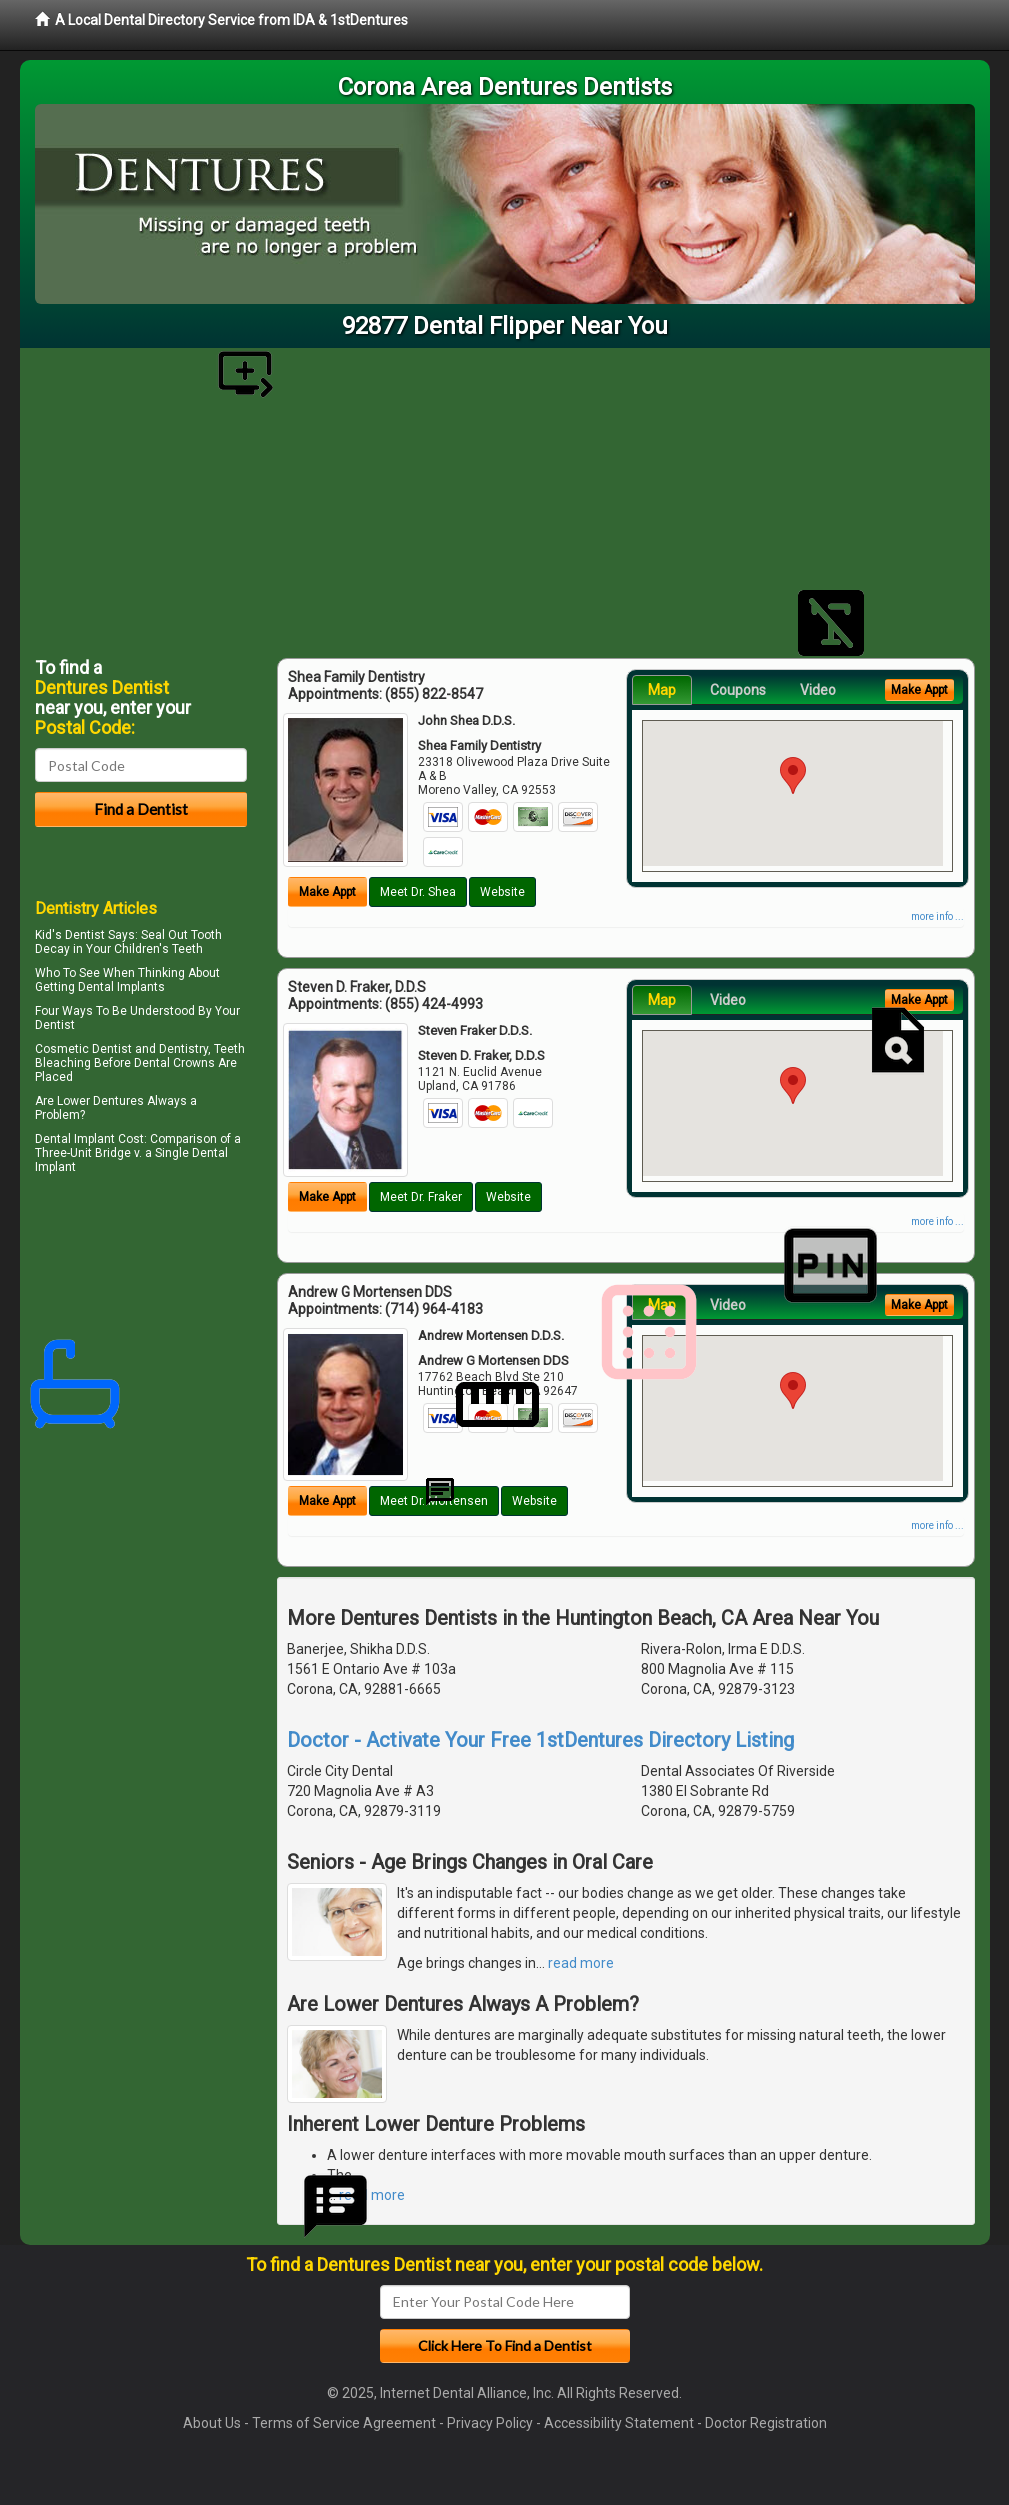 This screenshot has height=2505, width=1009. I want to click on add current item to play next in queue, so click(245, 373).